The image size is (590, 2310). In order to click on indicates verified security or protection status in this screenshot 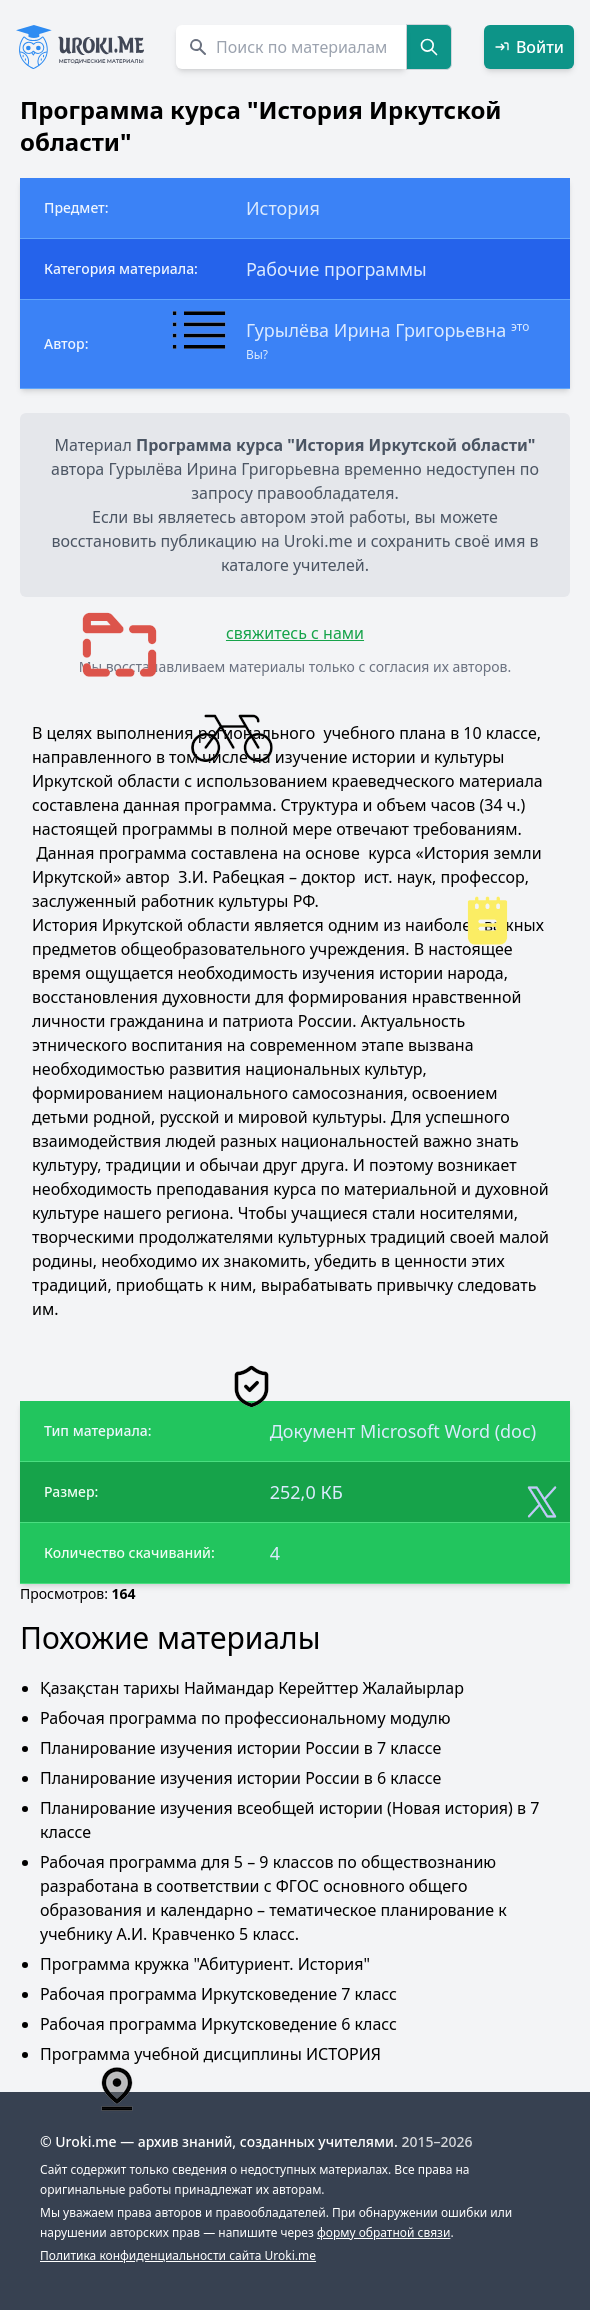, I will do `click(251, 1386)`.